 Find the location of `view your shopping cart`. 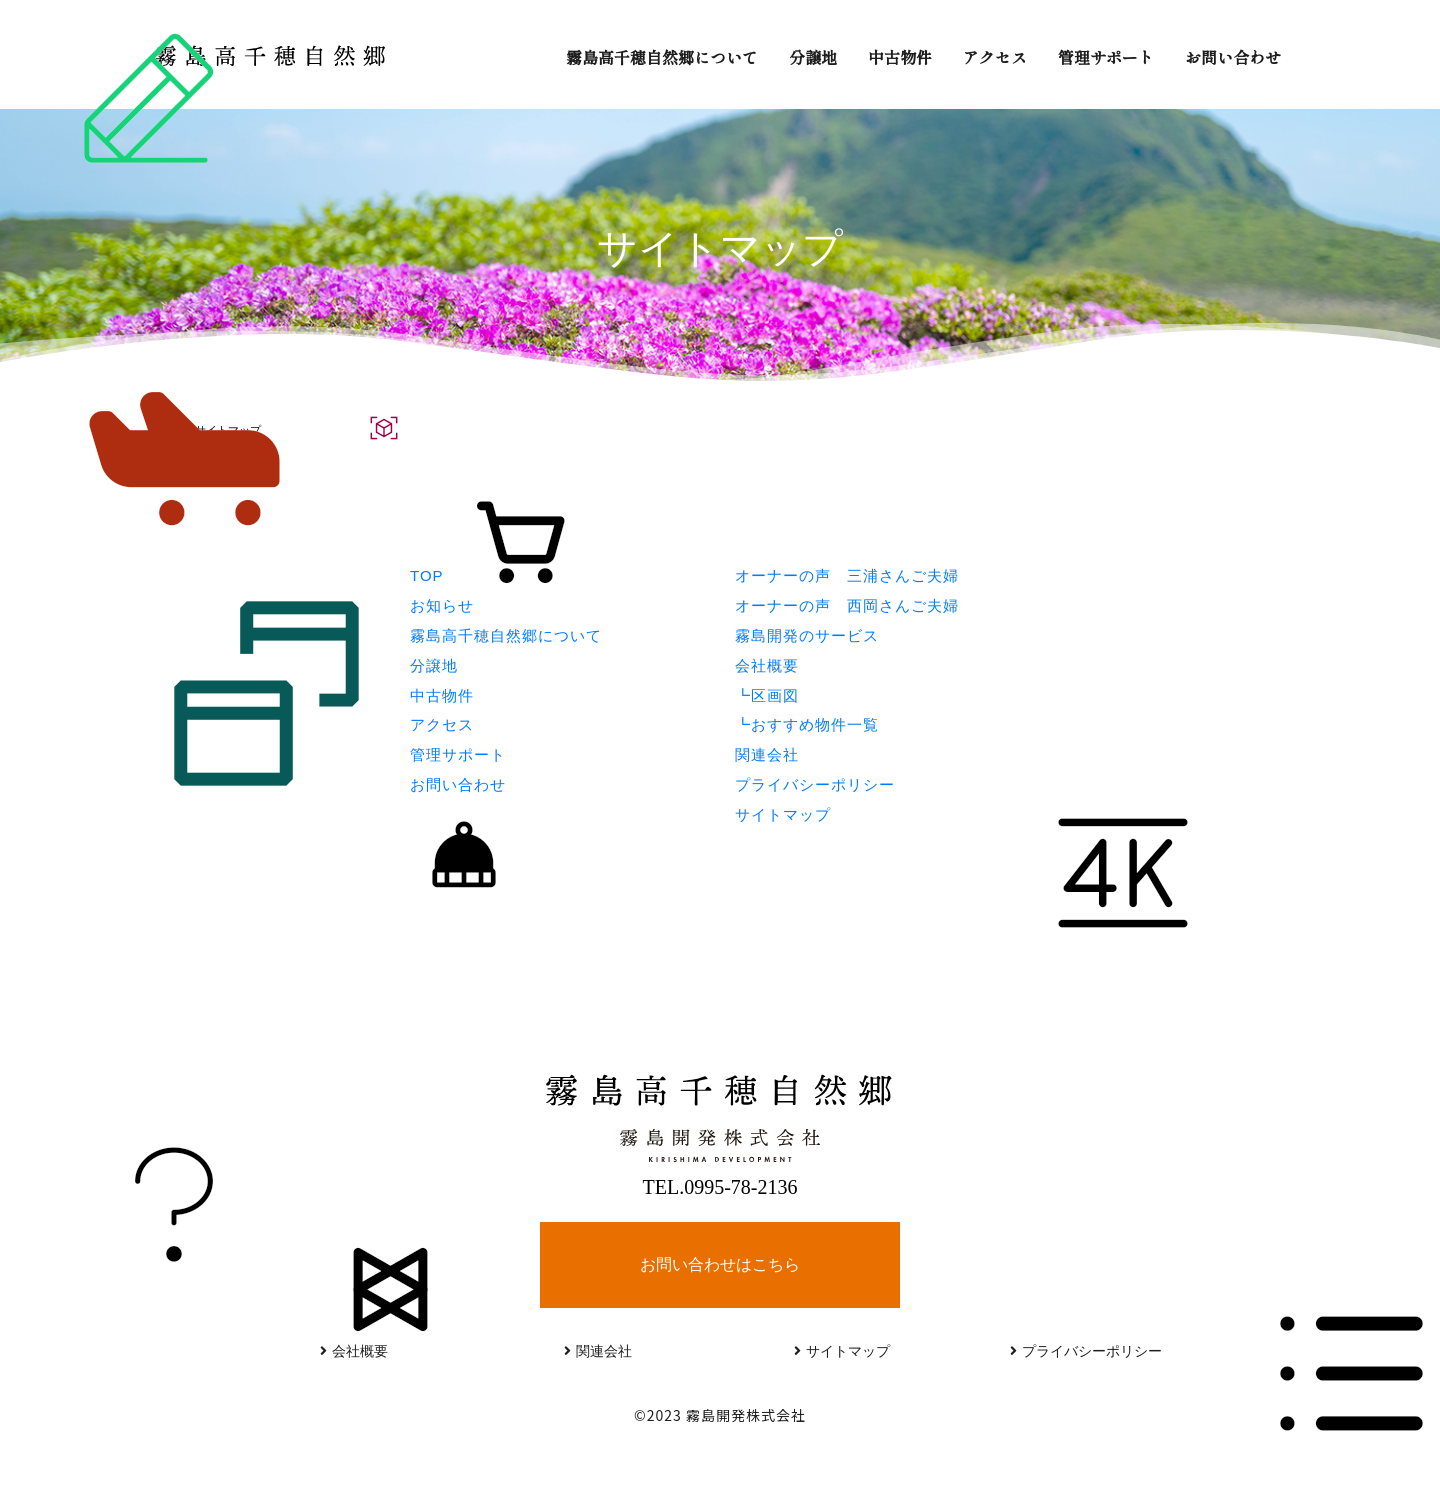

view your shopping cart is located at coordinates (521, 541).